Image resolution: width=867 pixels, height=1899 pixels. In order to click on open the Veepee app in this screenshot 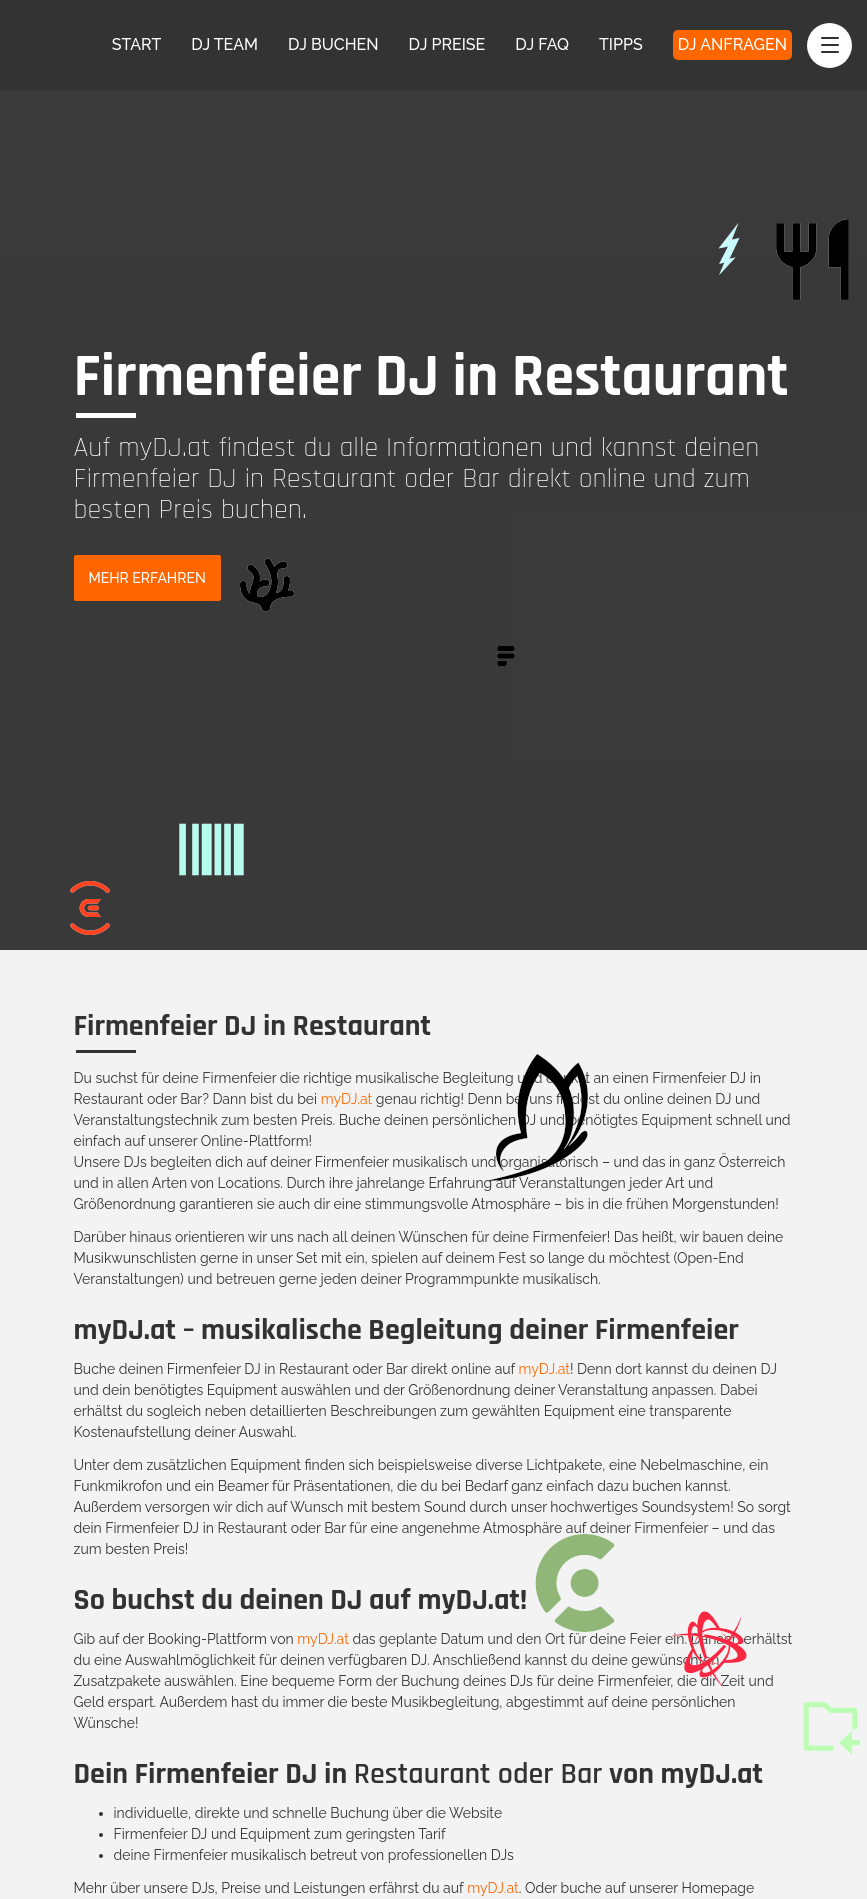, I will do `click(537, 1117)`.